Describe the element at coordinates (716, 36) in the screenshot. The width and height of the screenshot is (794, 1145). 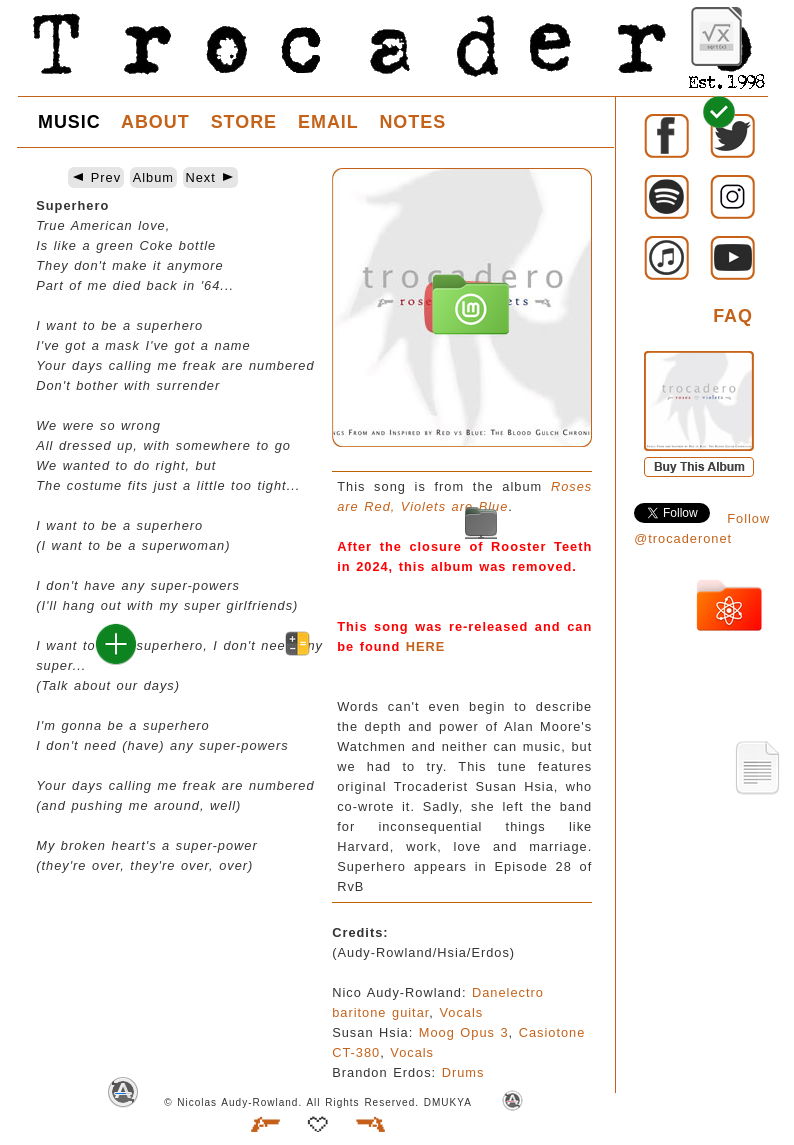
I see `open a libreoffice math formula document` at that location.